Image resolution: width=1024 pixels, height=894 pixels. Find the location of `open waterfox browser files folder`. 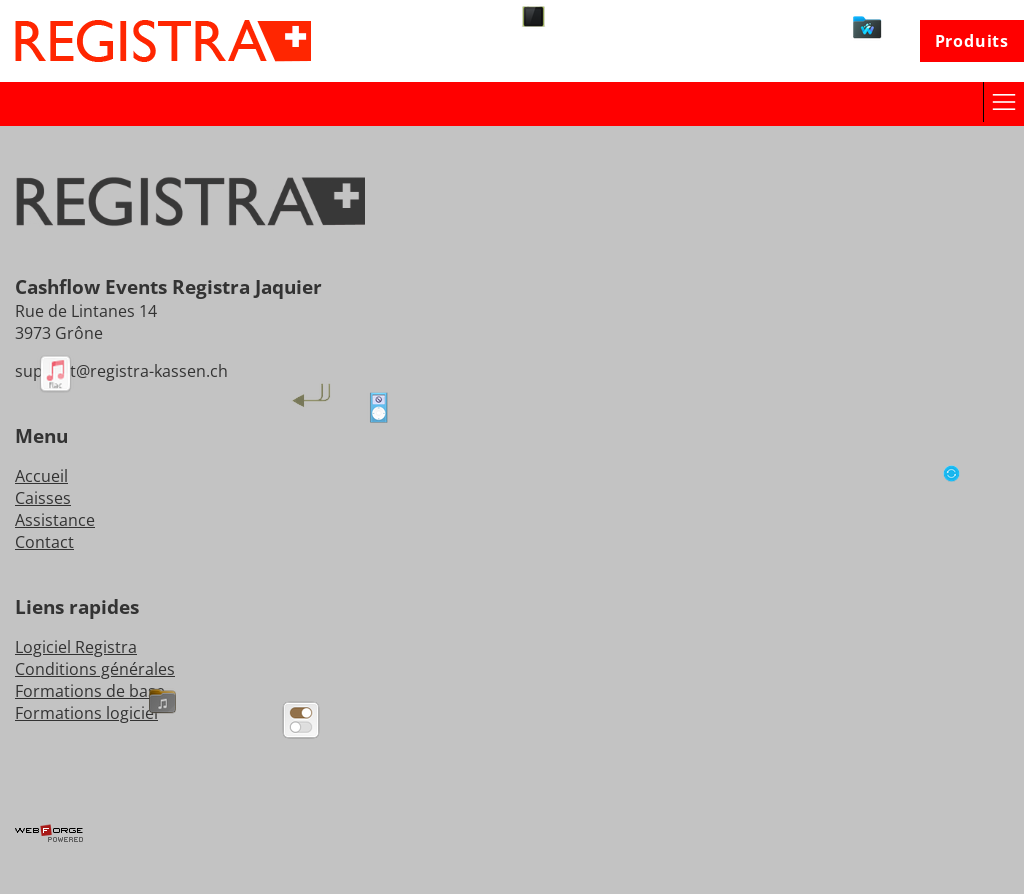

open waterfox browser files folder is located at coordinates (867, 28).